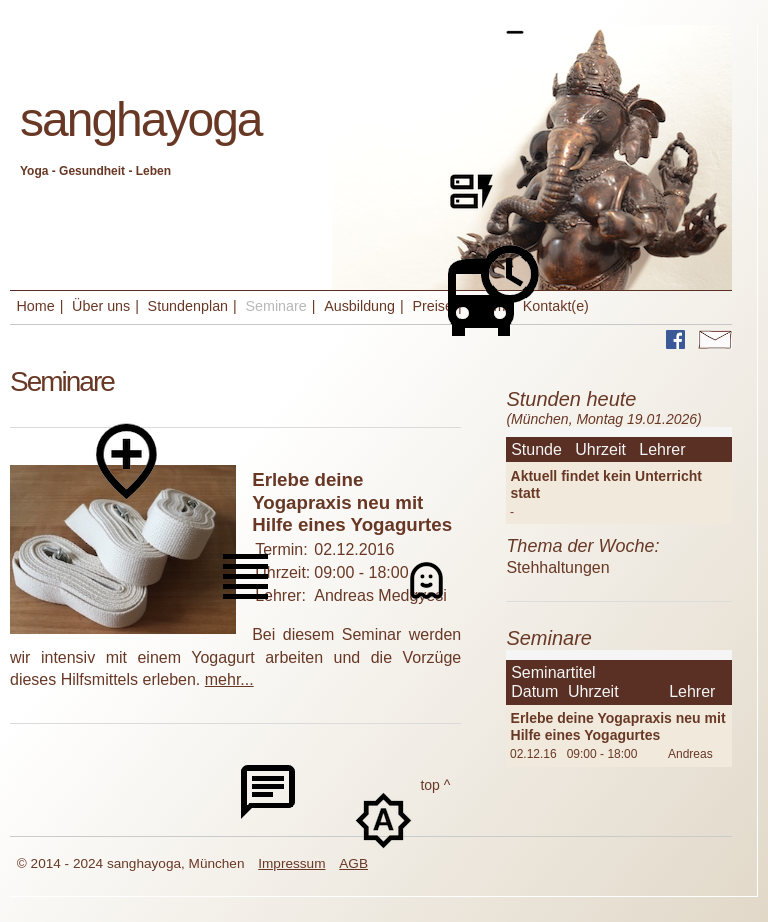 The height and width of the screenshot is (922, 768). What do you see at coordinates (471, 191) in the screenshot?
I see `access dynamic or auto-generated forms` at bounding box center [471, 191].